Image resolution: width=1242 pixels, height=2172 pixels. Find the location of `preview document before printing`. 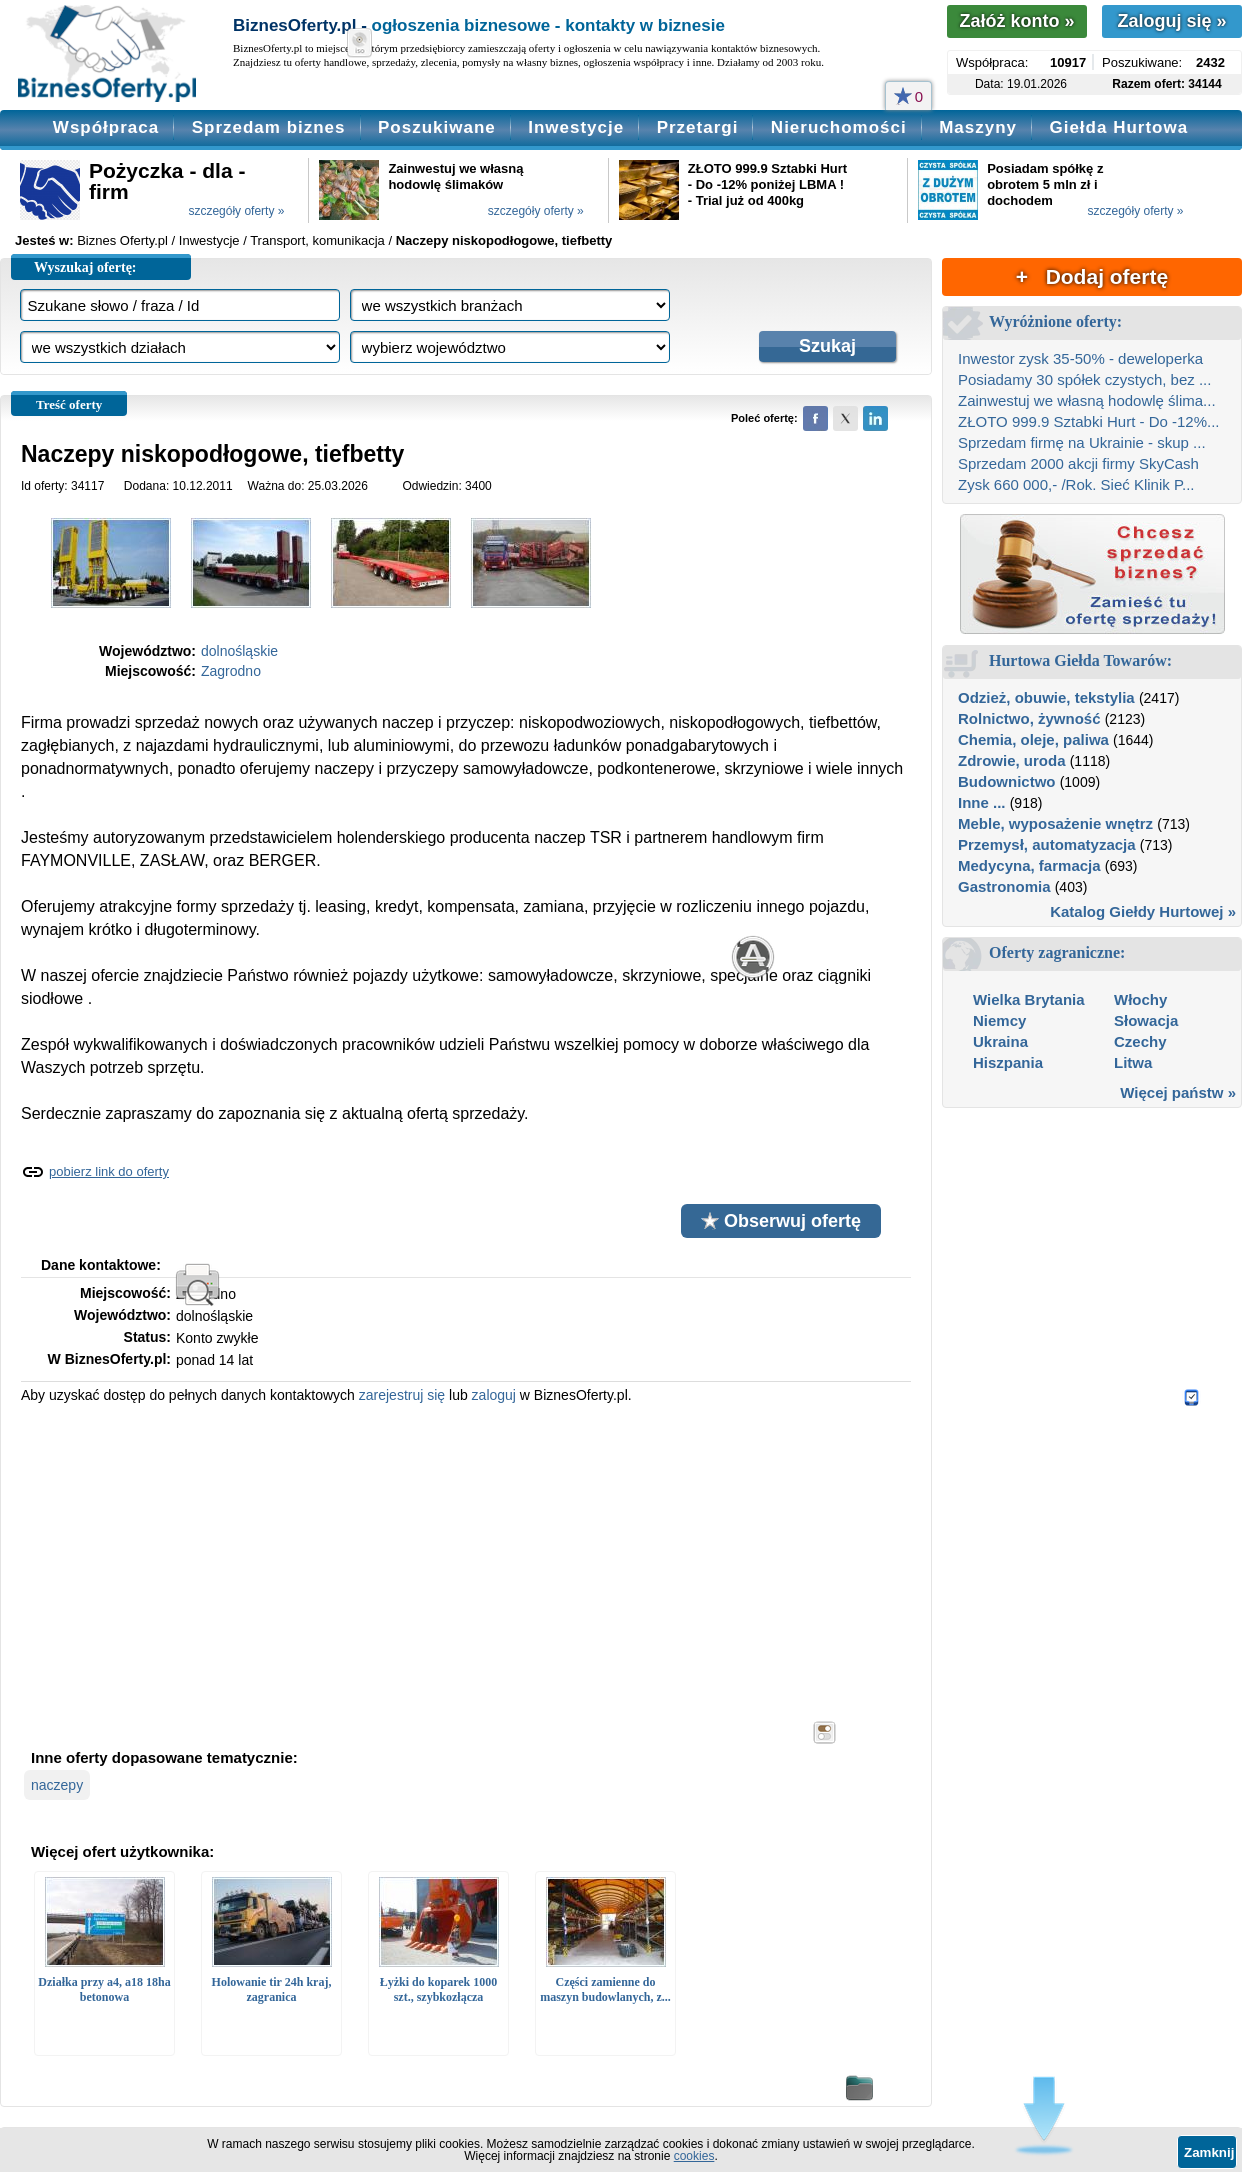

preview document before printing is located at coordinates (197, 1284).